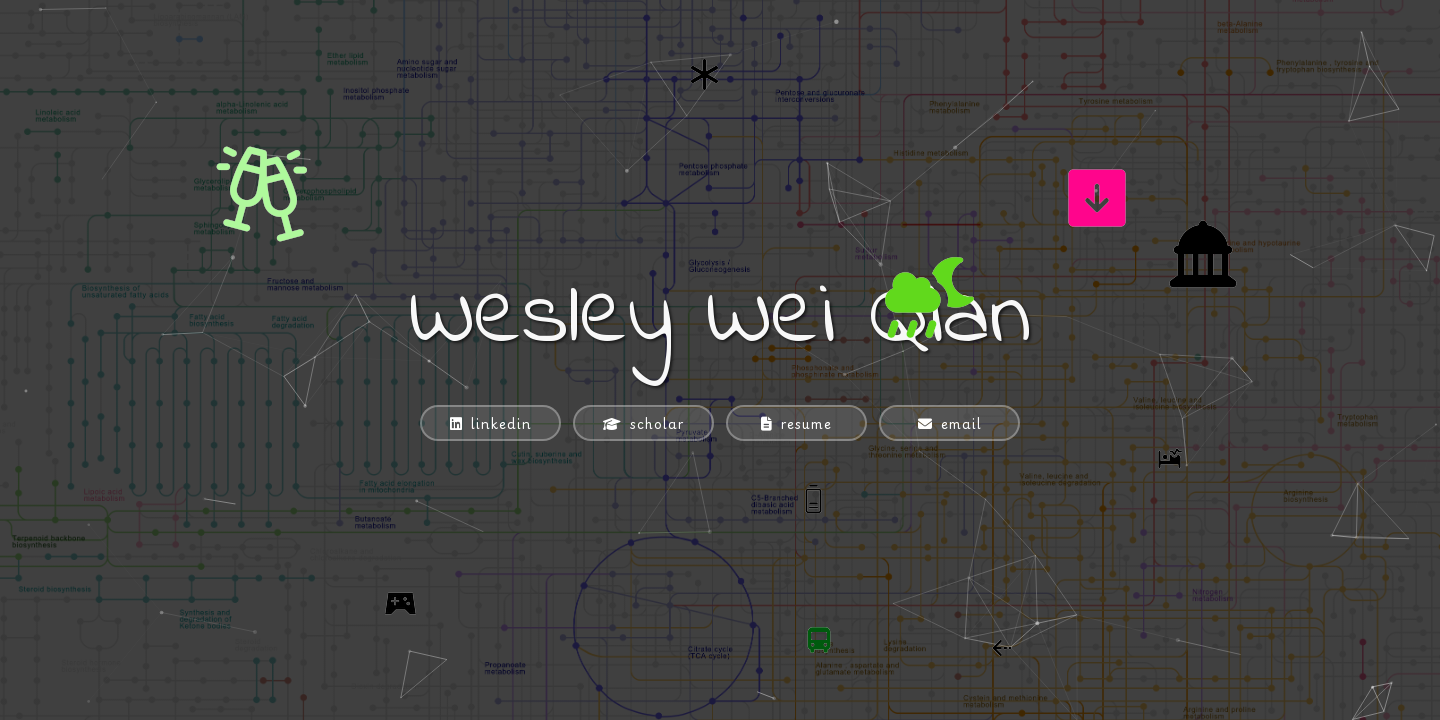 This screenshot has height=720, width=1440. Describe the element at coordinates (1002, 648) in the screenshot. I see `go back with unsaved progress` at that location.